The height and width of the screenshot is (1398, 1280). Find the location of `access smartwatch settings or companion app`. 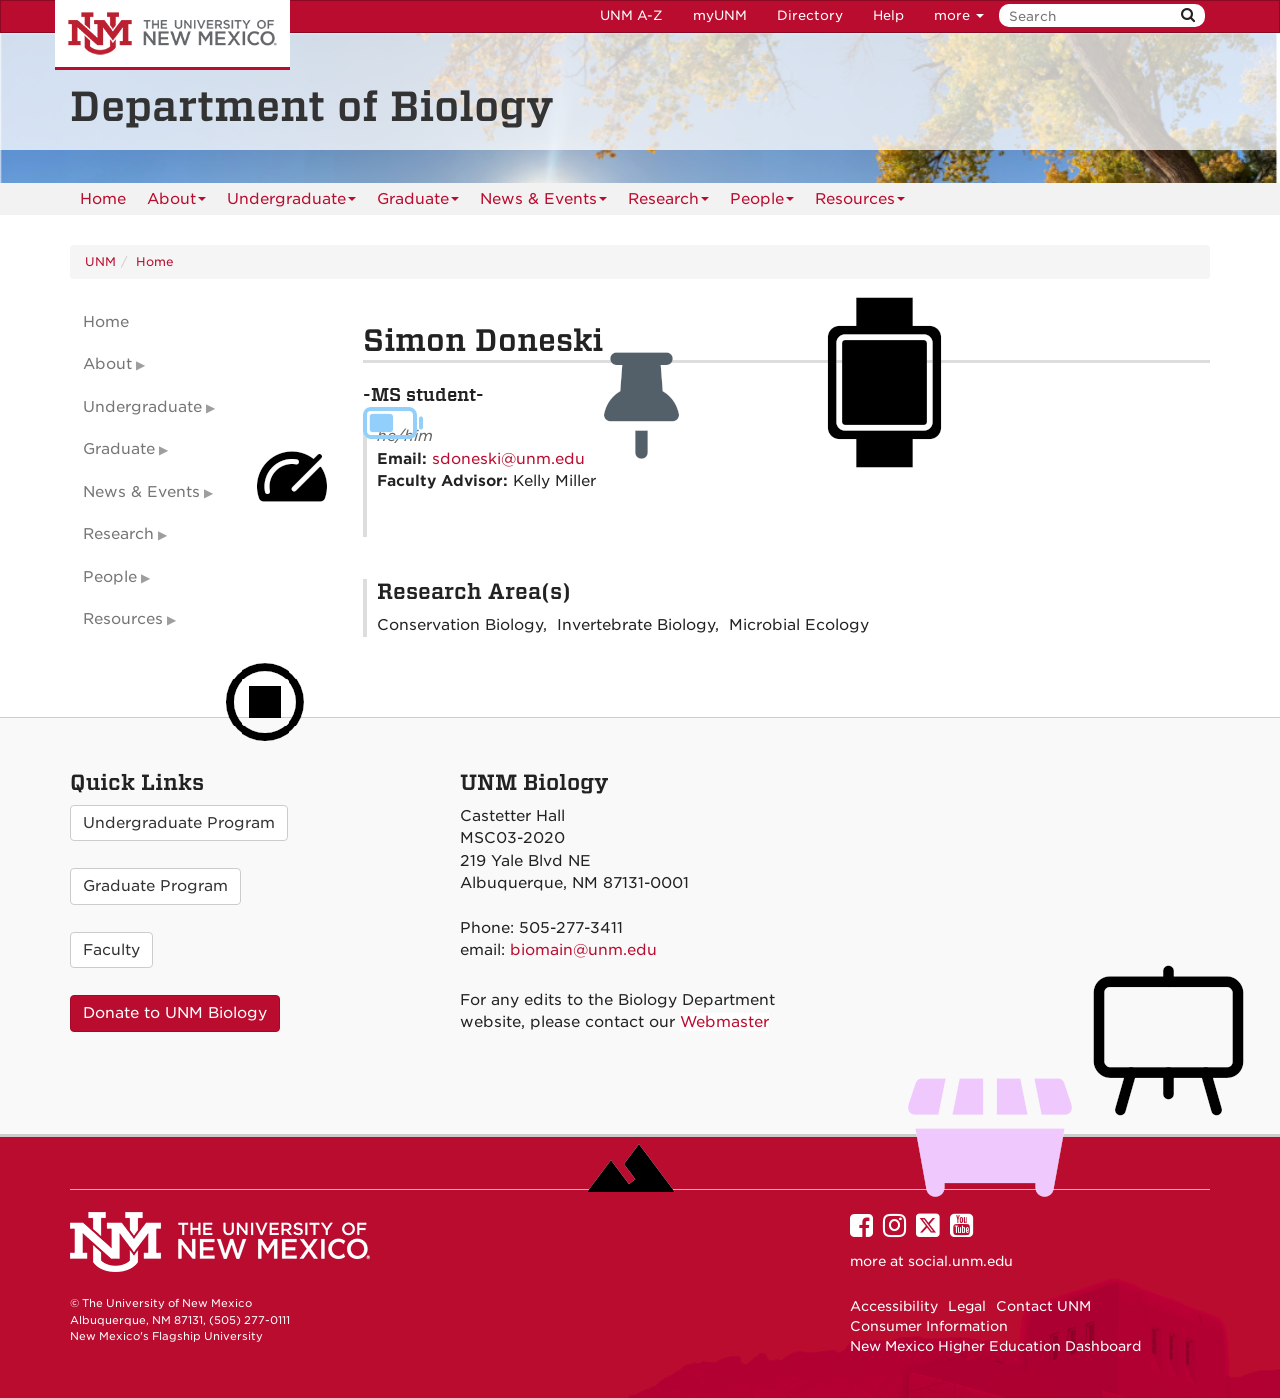

access smartwatch settings or companion app is located at coordinates (884, 382).